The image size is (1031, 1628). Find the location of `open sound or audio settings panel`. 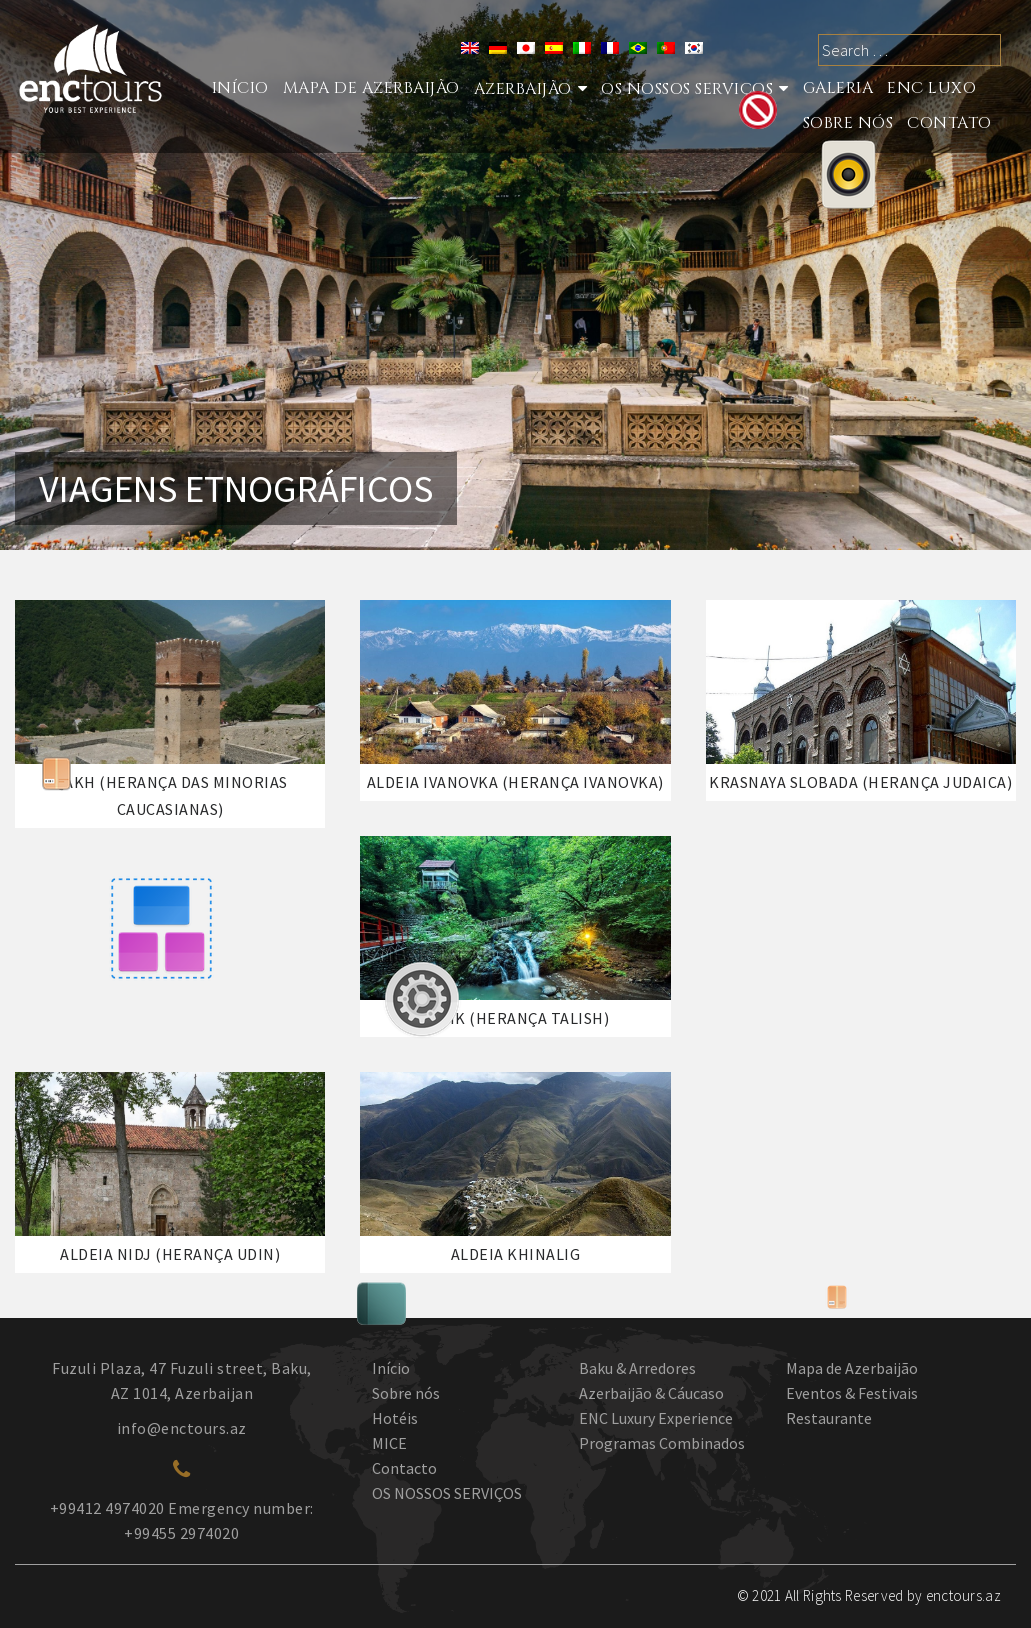

open sound or audio settings panel is located at coordinates (848, 174).